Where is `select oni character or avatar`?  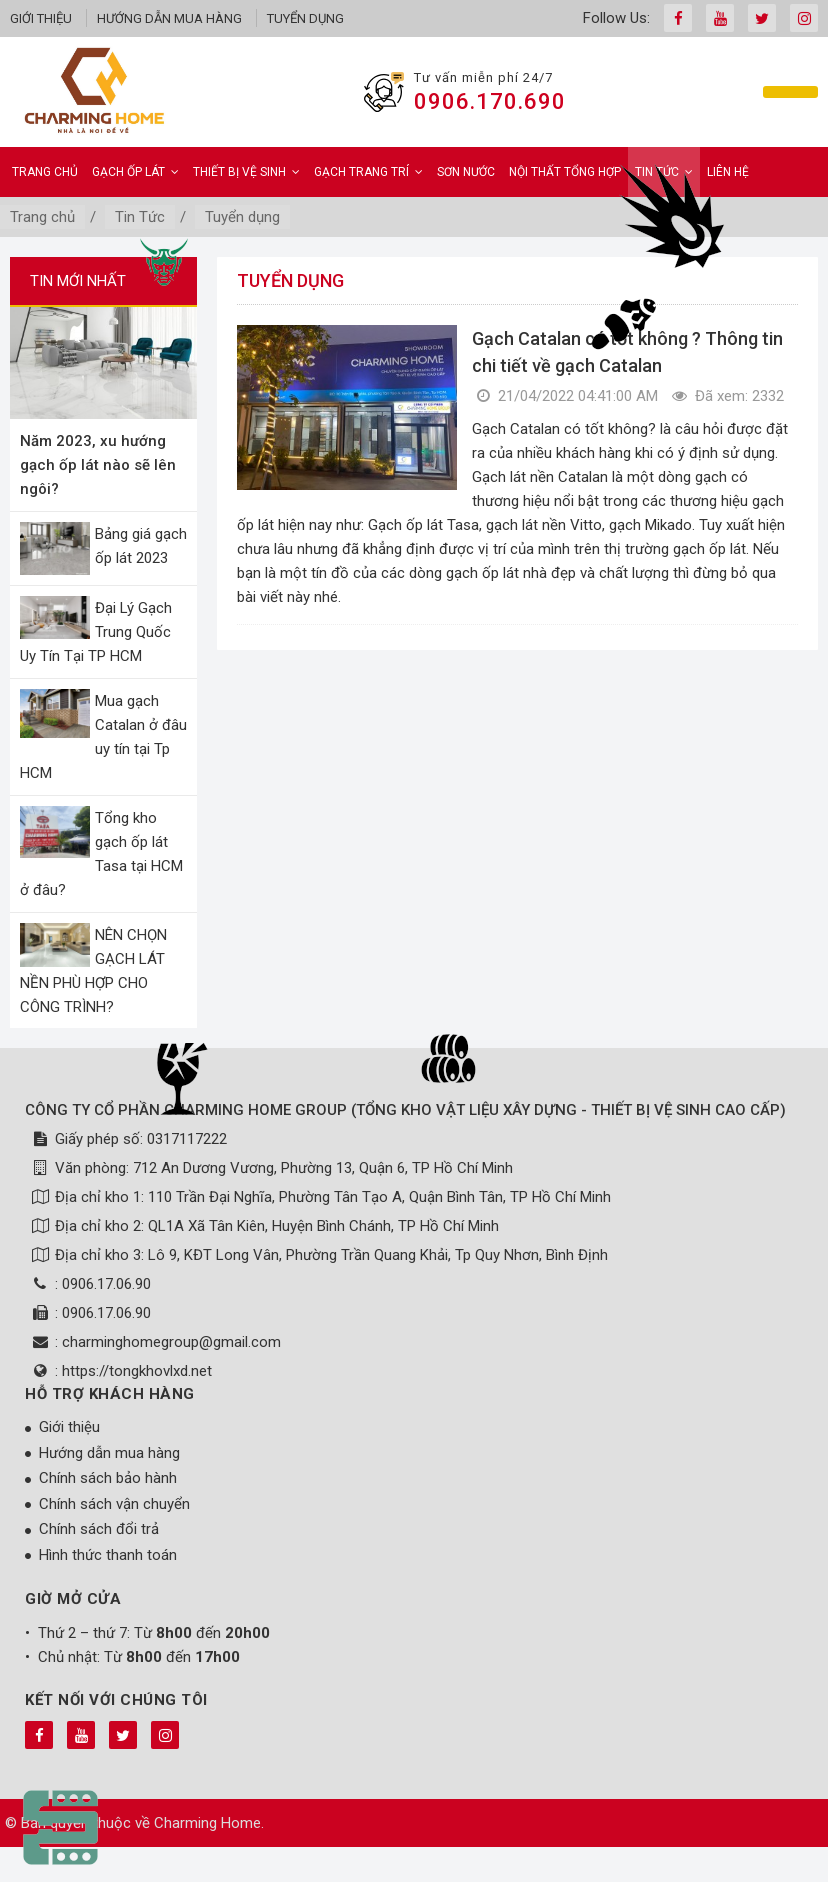
select oni character or avatar is located at coordinates (164, 262).